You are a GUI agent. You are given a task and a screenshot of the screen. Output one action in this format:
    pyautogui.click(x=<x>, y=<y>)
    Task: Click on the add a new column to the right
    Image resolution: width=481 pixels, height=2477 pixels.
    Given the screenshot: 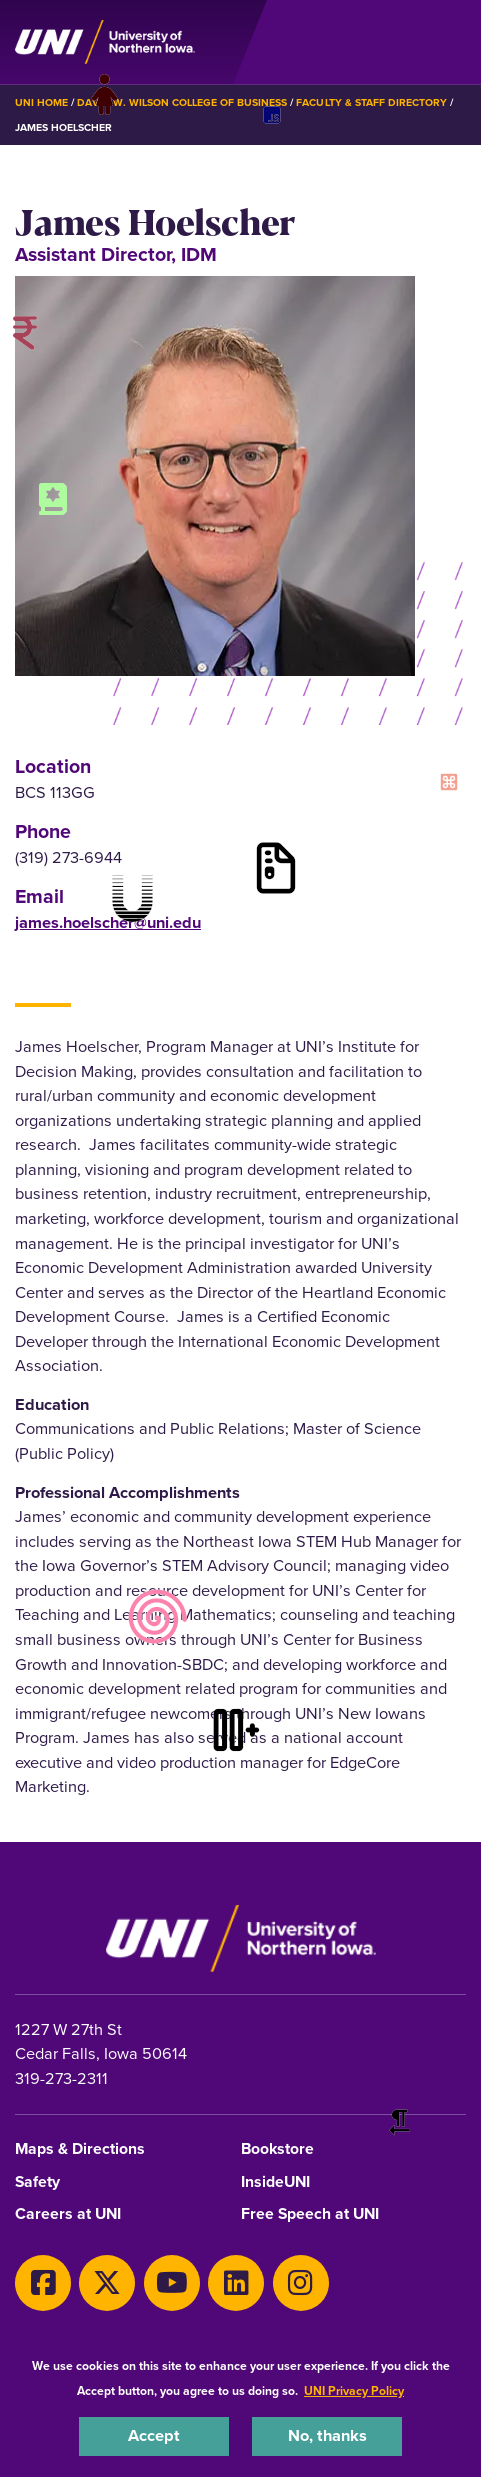 What is the action you would take?
    pyautogui.click(x=233, y=1730)
    